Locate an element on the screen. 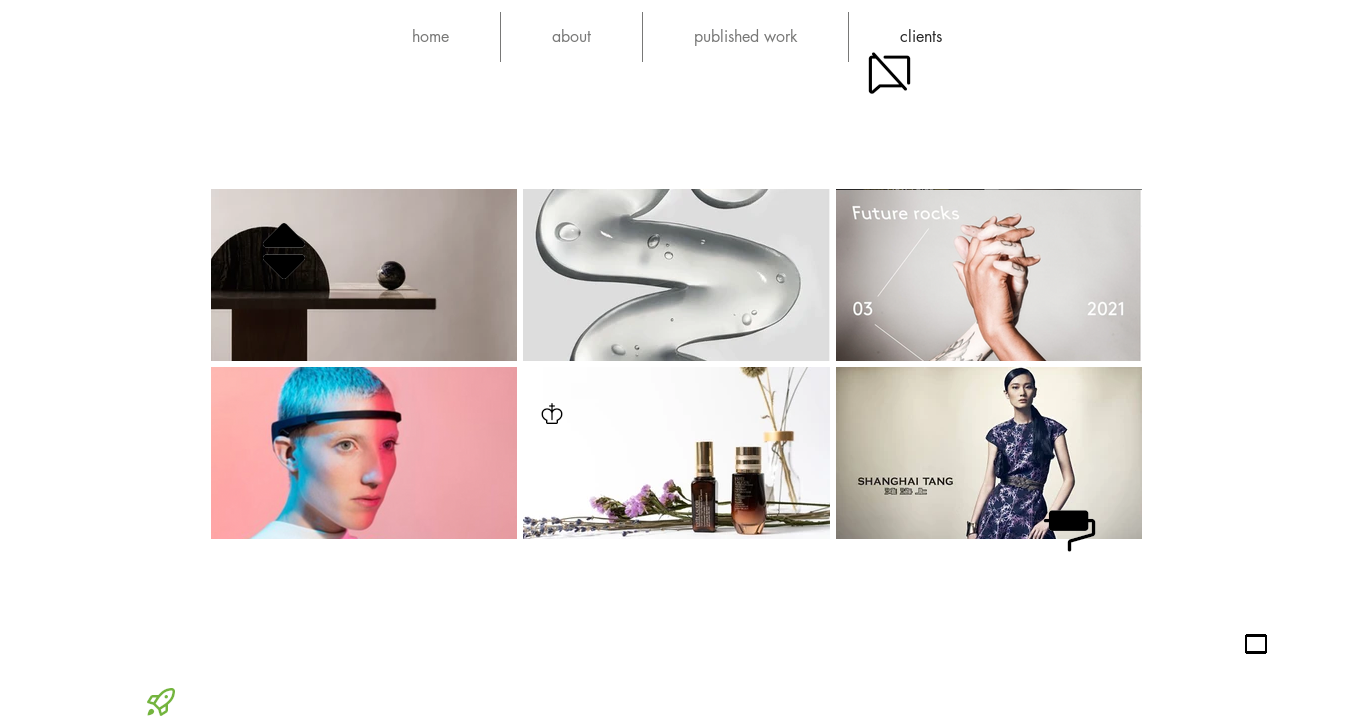 This screenshot has height=720, width=1354. indicates premium or royal status is located at coordinates (552, 415).